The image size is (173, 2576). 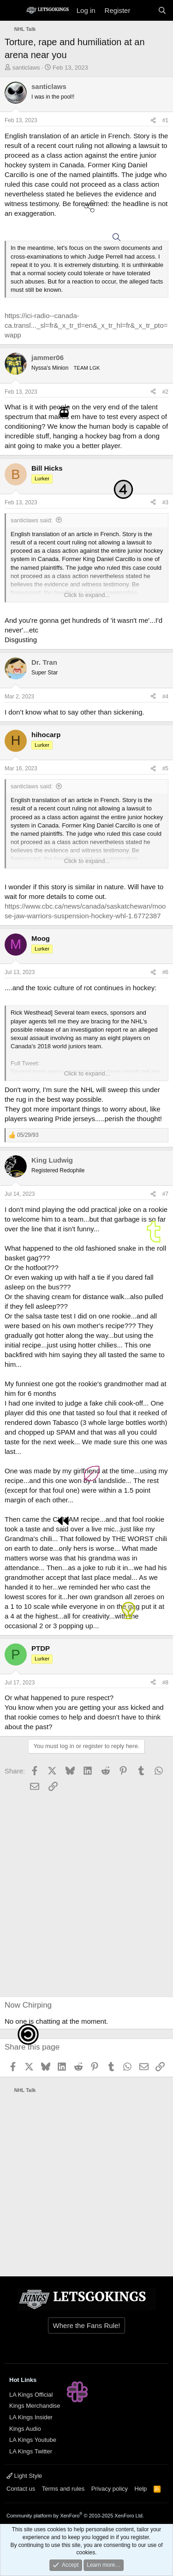 I want to click on indicates step four in a multi-step process, so click(x=123, y=489).